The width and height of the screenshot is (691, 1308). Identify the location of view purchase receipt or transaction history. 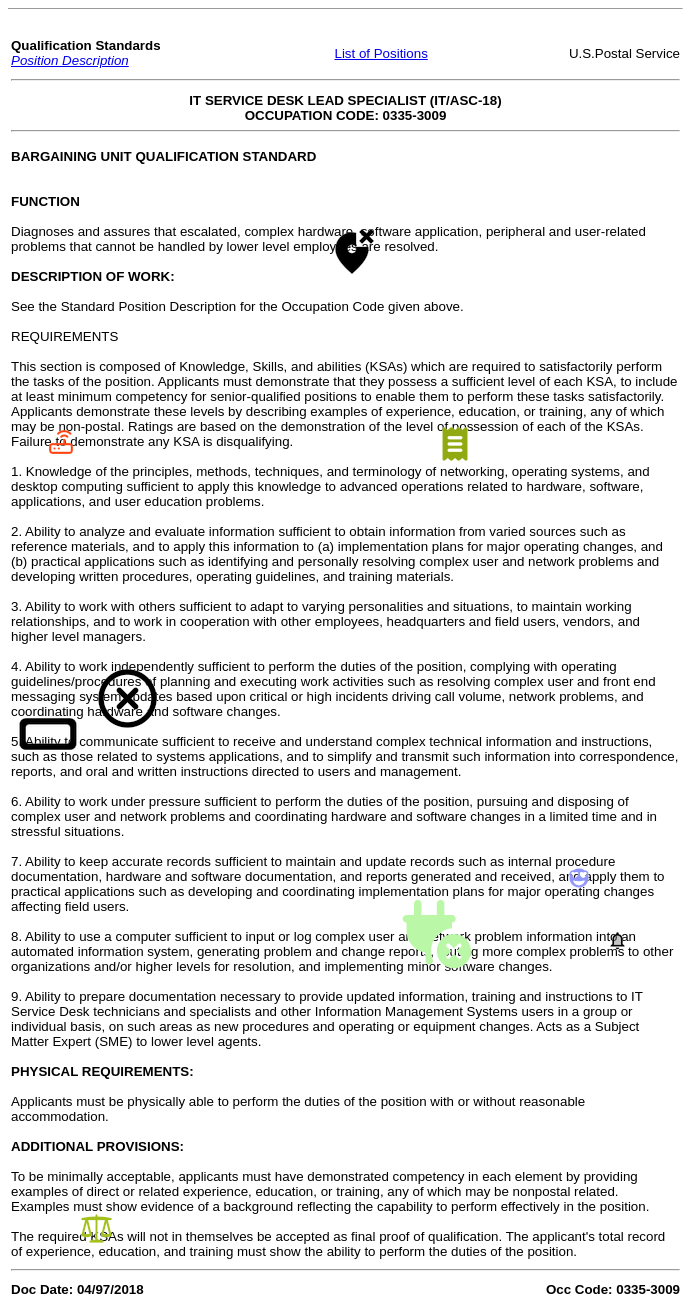
(455, 444).